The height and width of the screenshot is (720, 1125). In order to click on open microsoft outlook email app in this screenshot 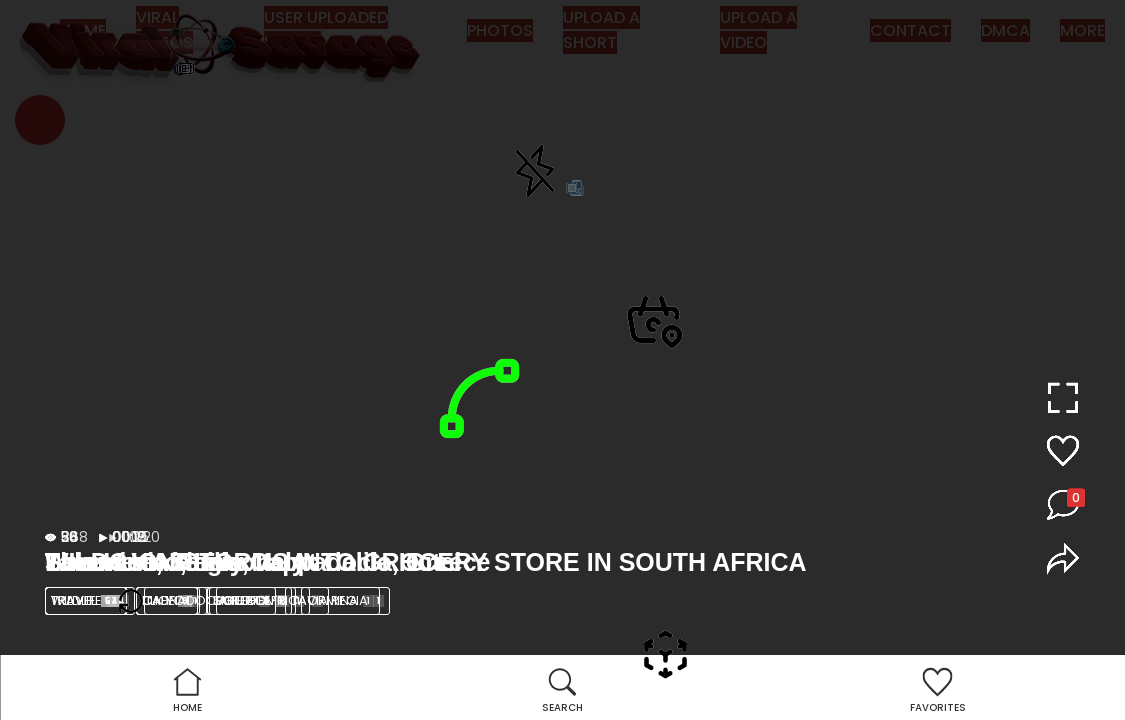, I will do `click(575, 188)`.